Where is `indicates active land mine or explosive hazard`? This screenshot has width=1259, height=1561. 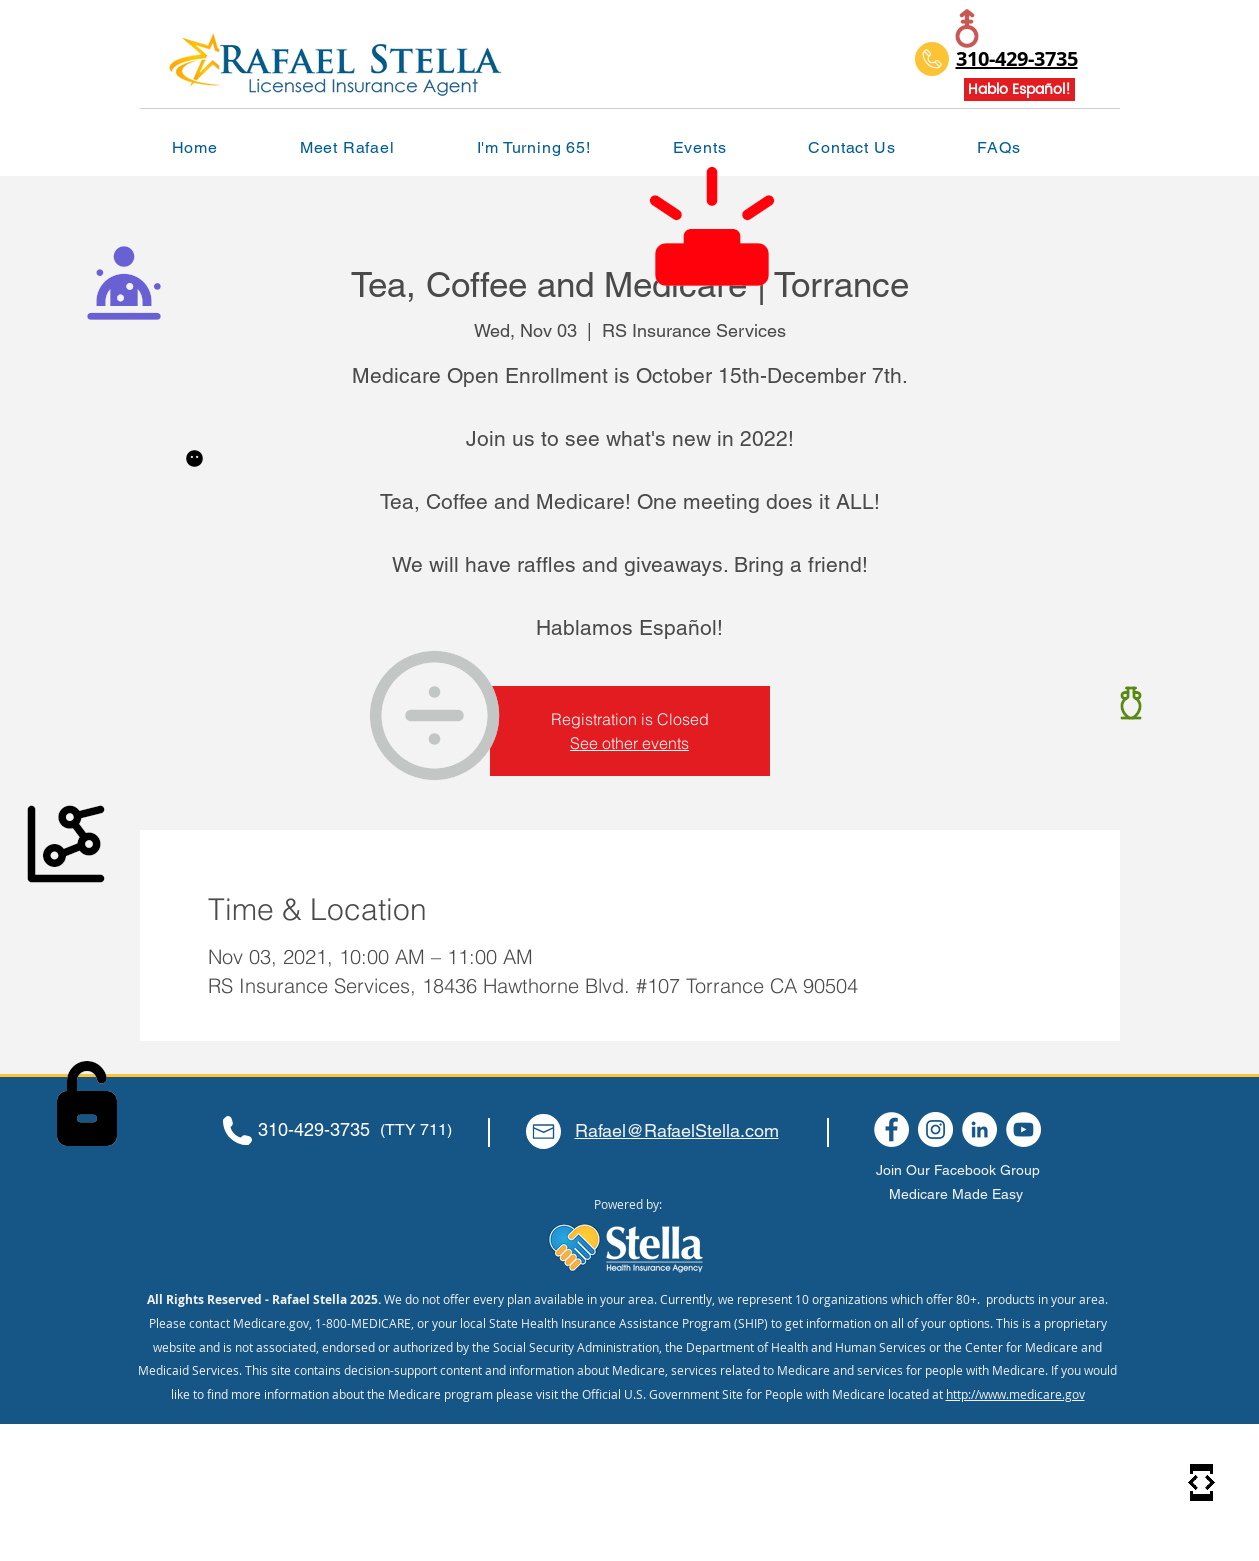 indicates active land mine or explosive hazard is located at coordinates (712, 229).